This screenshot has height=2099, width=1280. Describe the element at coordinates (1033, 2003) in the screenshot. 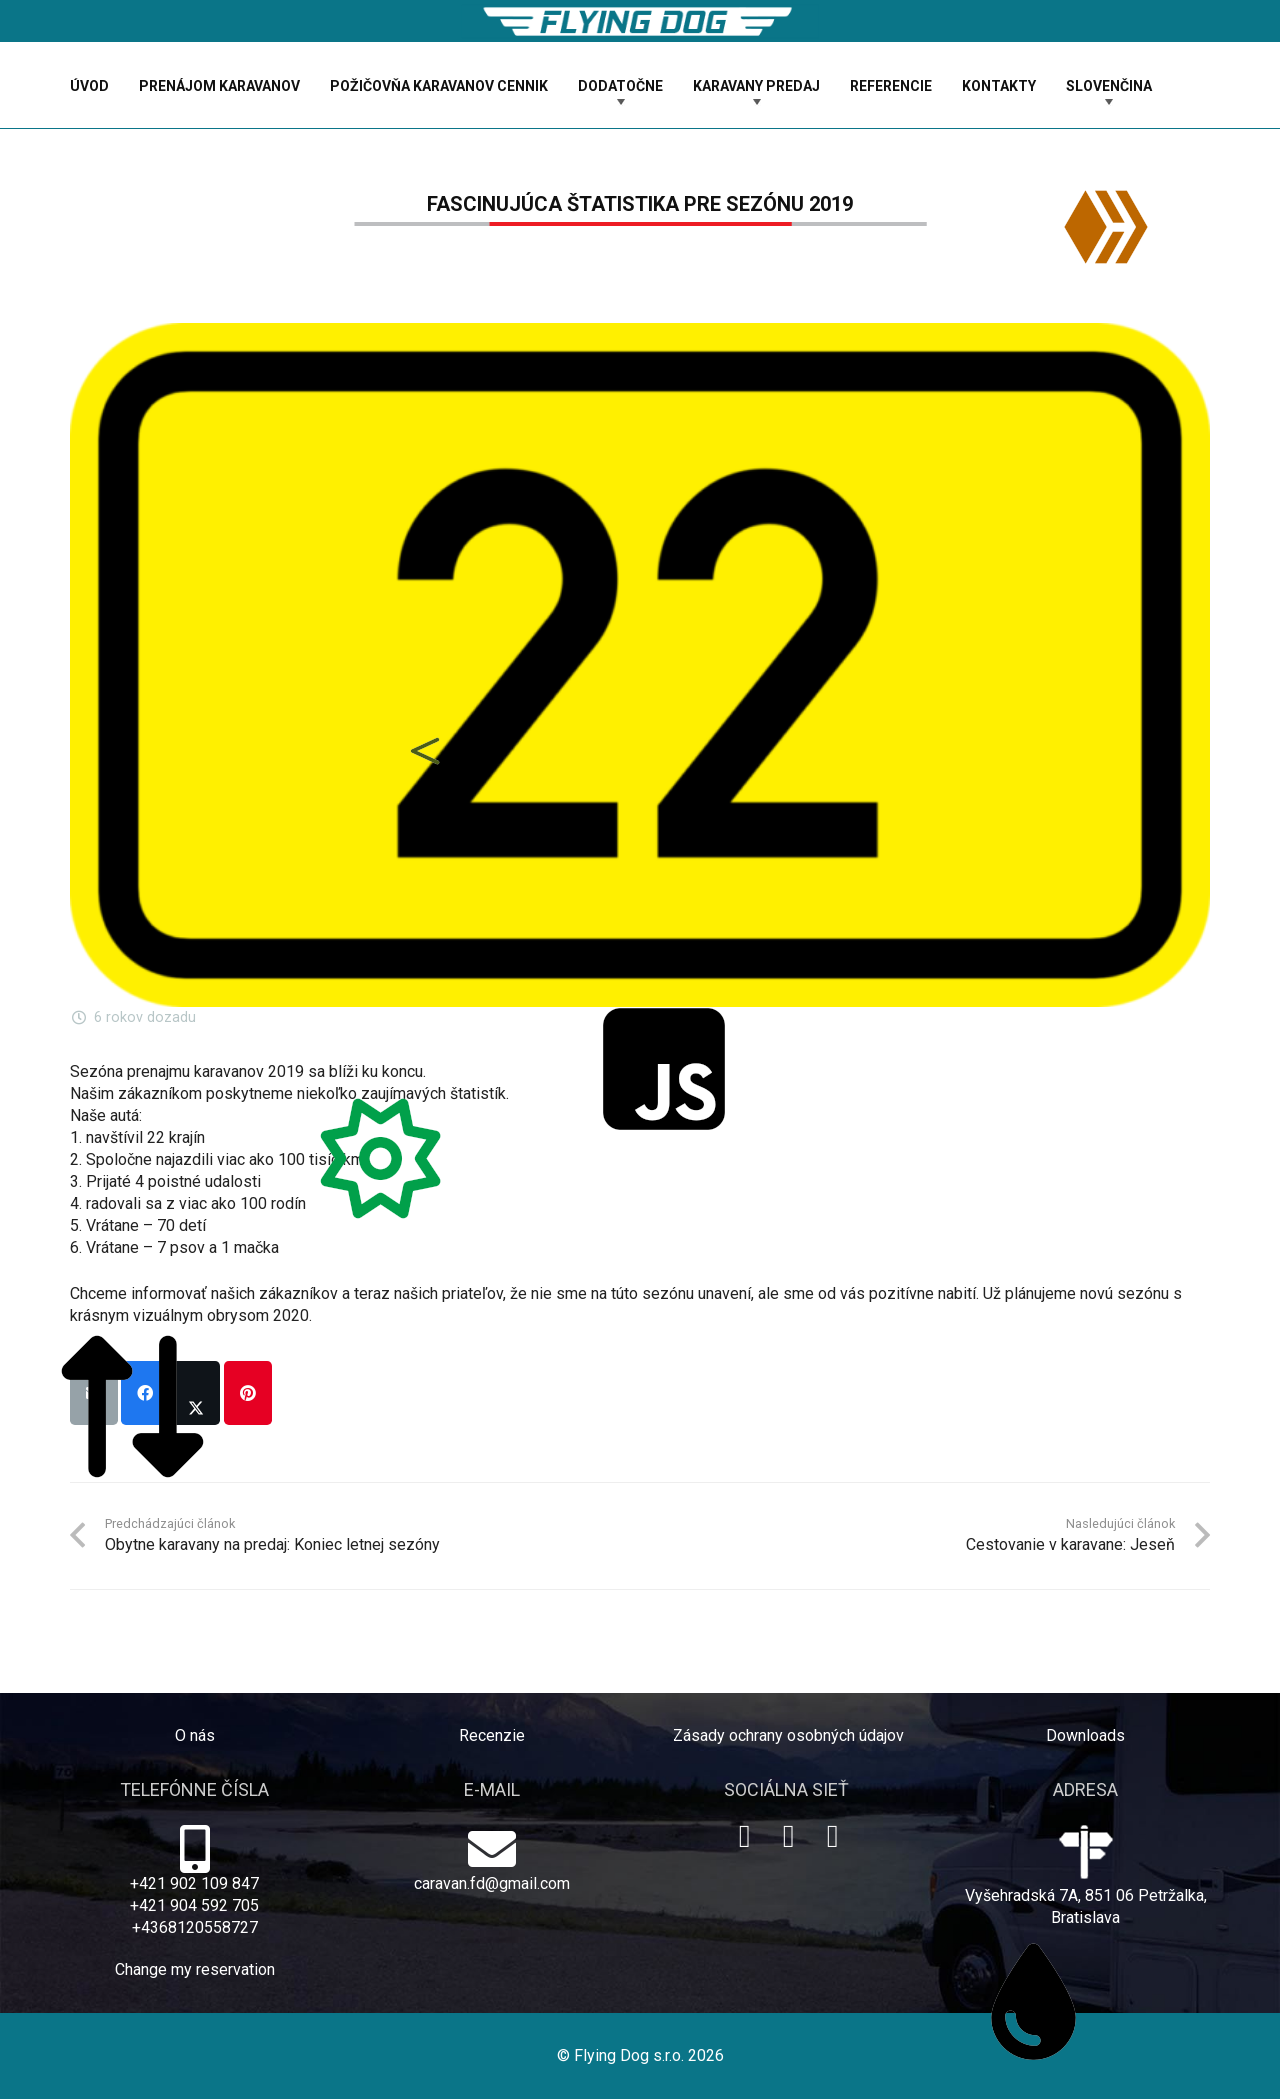

I see `adjust water or hydration settings` at that location.